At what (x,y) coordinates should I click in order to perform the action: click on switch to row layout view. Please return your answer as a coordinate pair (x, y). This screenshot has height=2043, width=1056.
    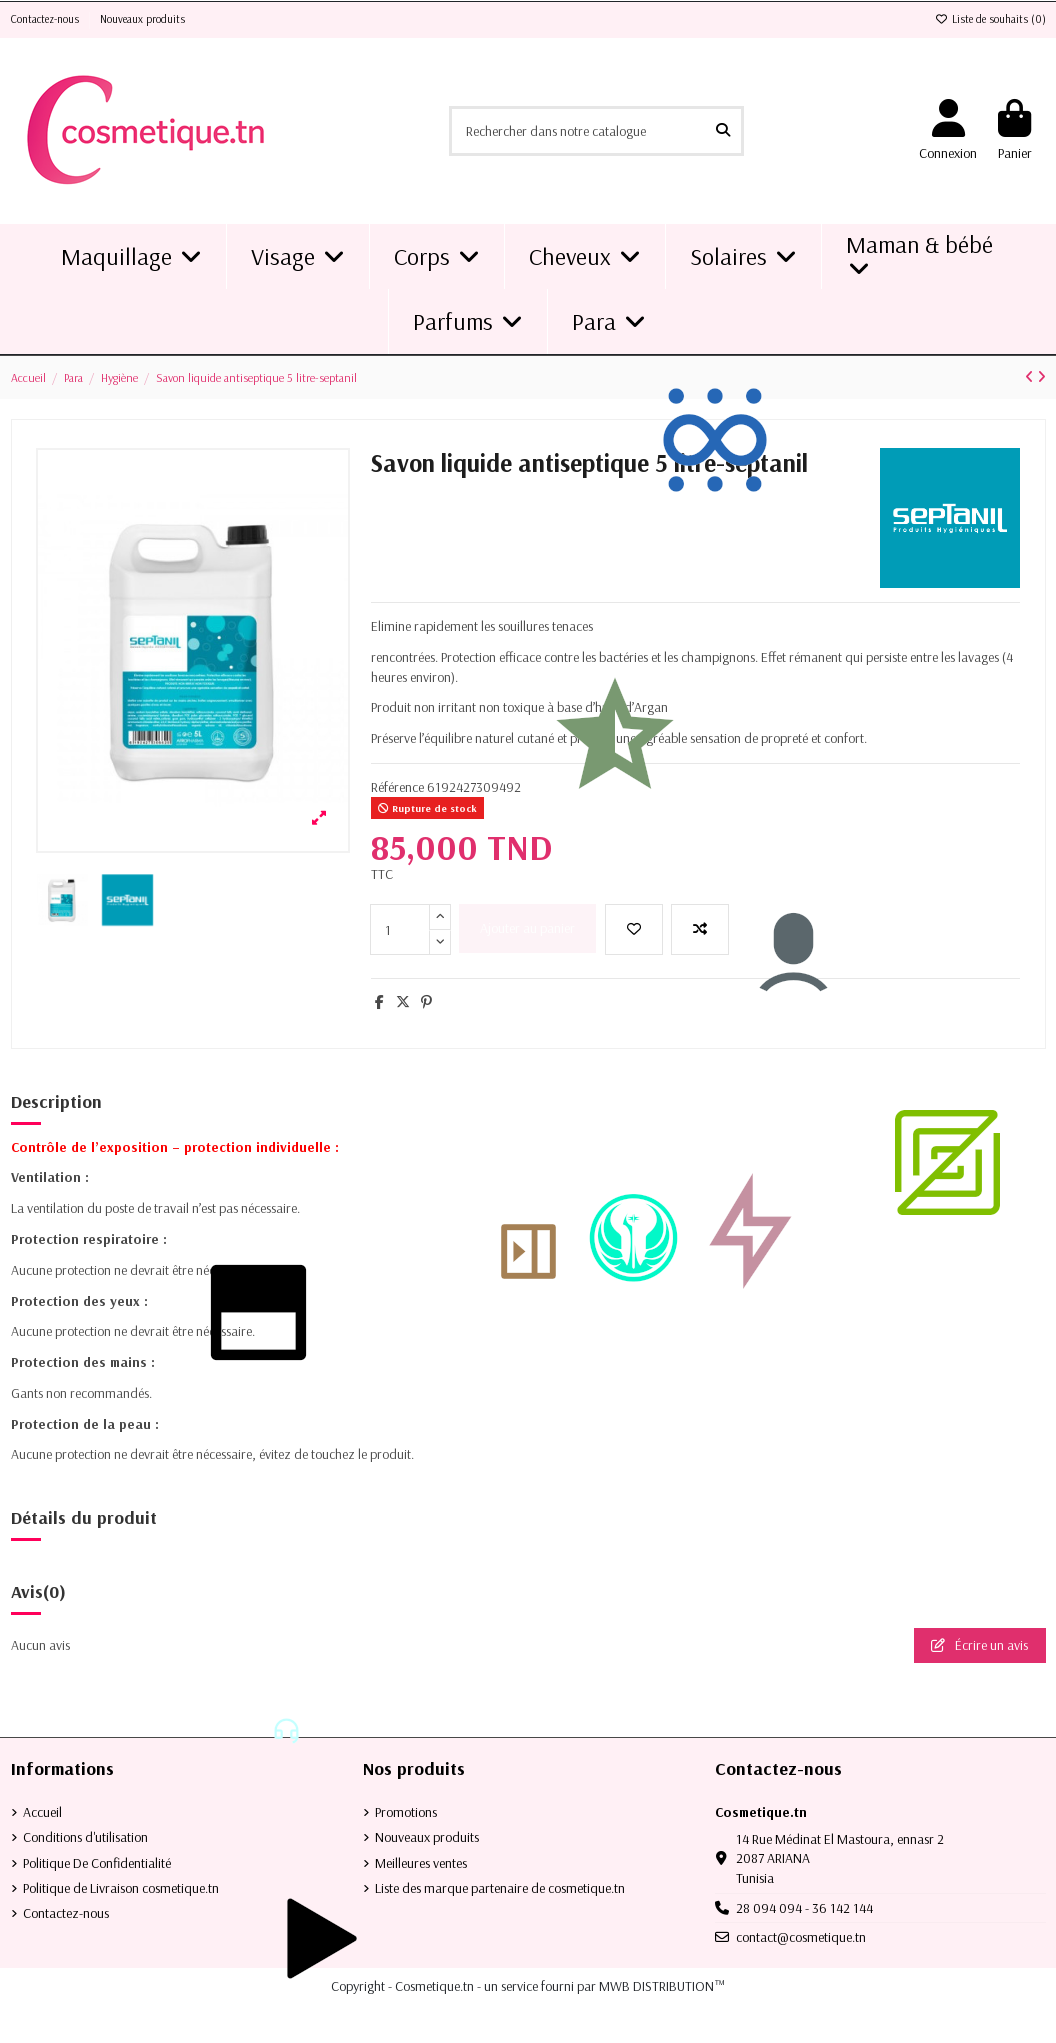
    Looking at the image, I should click on (258, 1312).